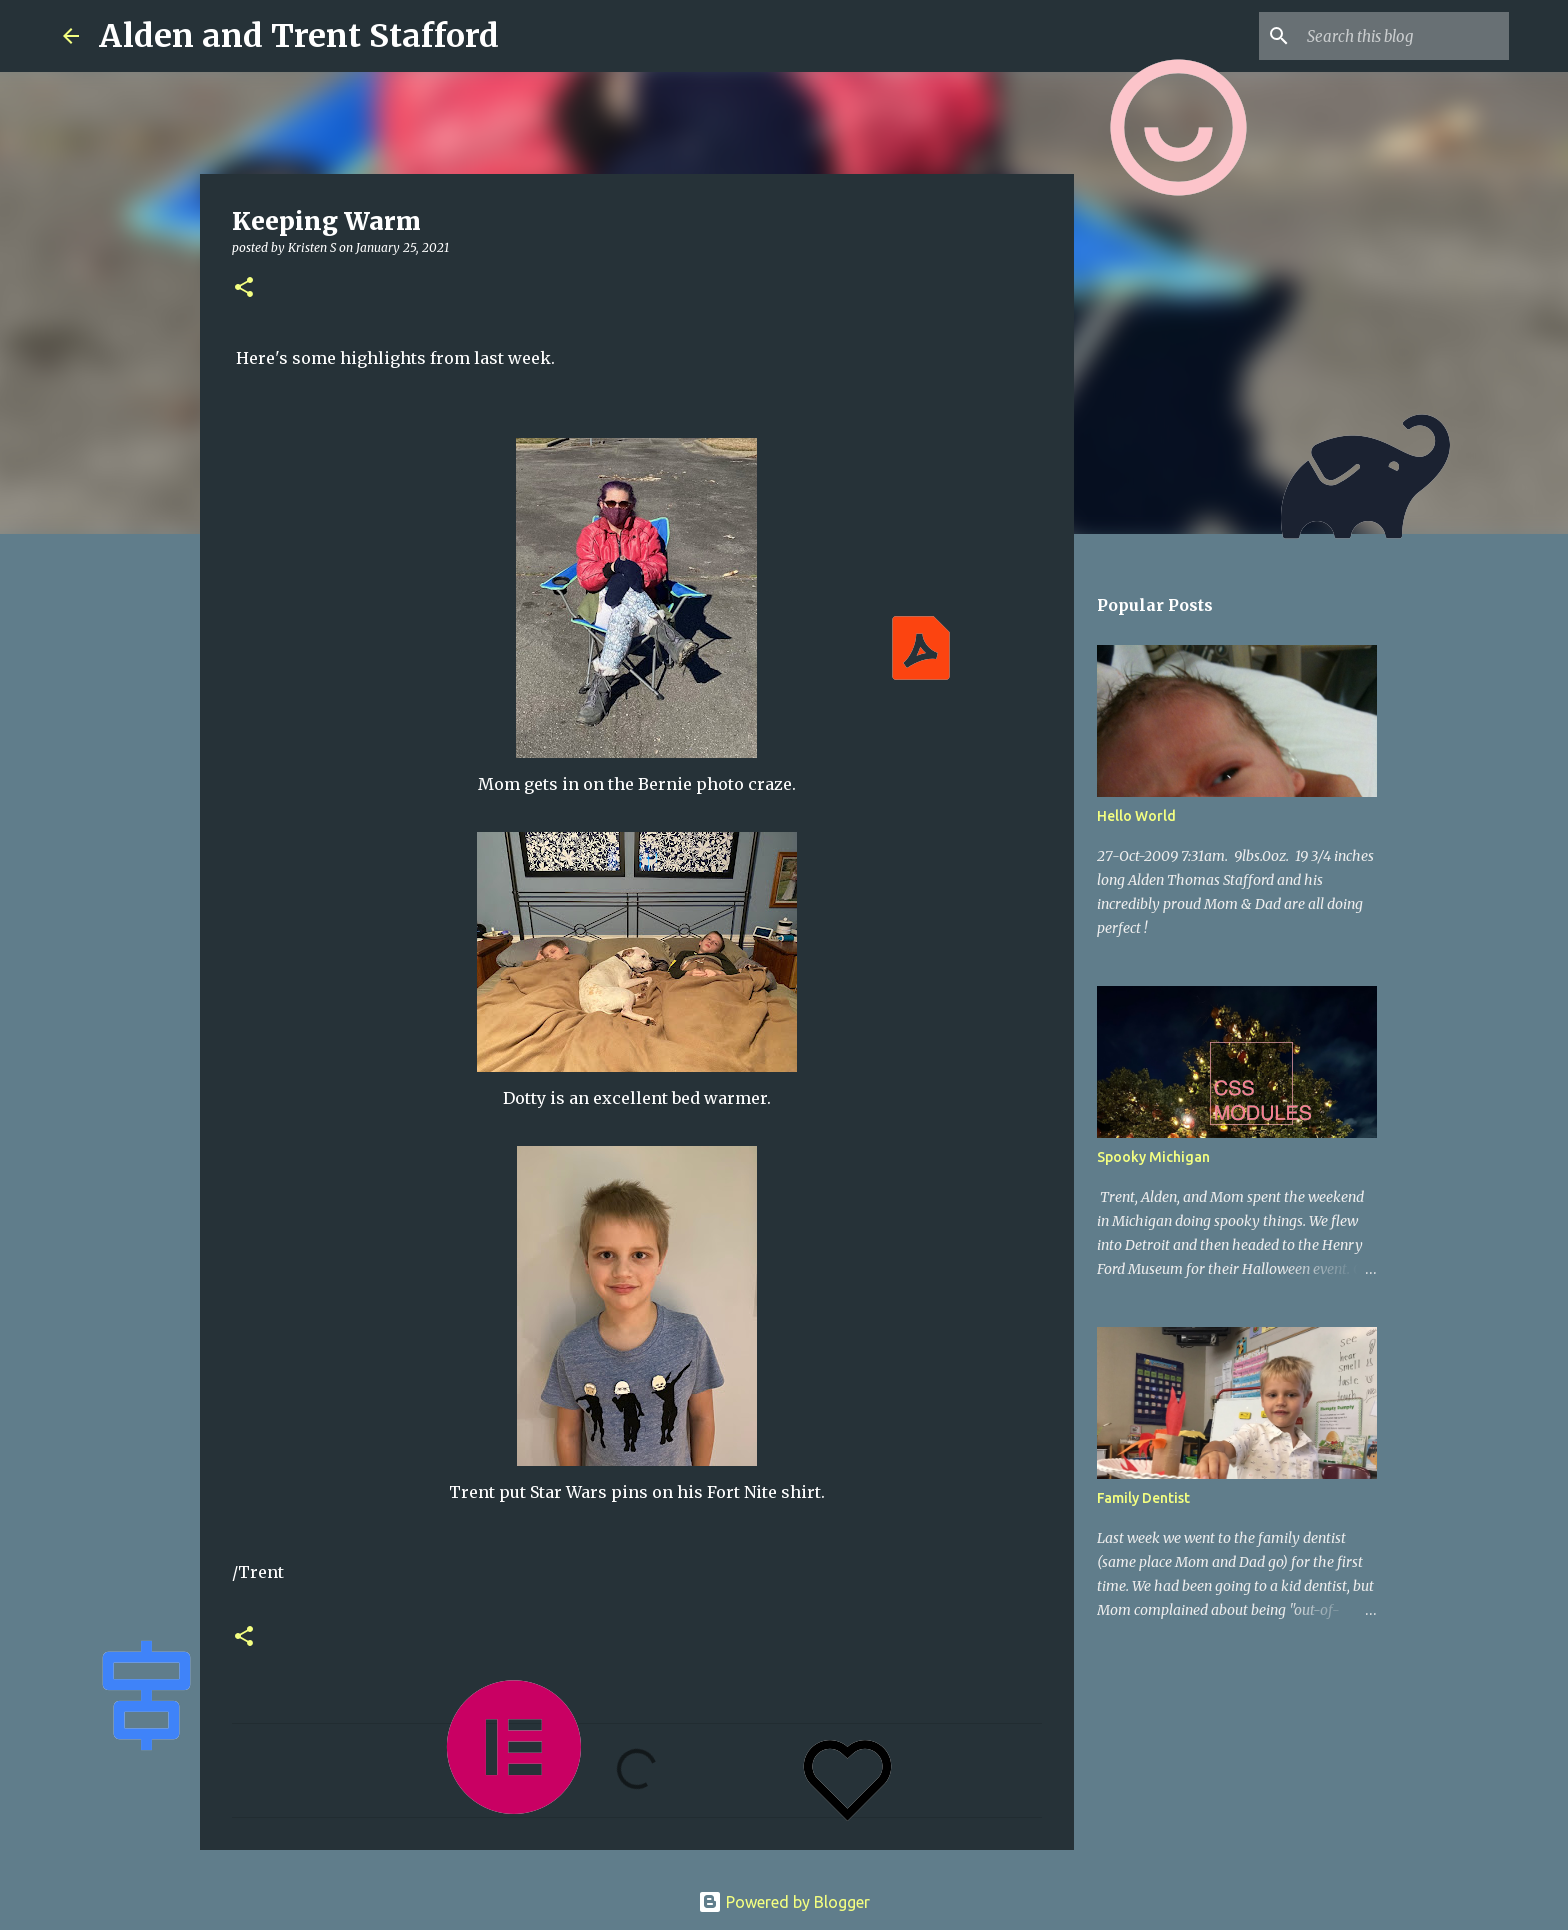  I want to click on elementor website builder logo, so click(514, 1747).